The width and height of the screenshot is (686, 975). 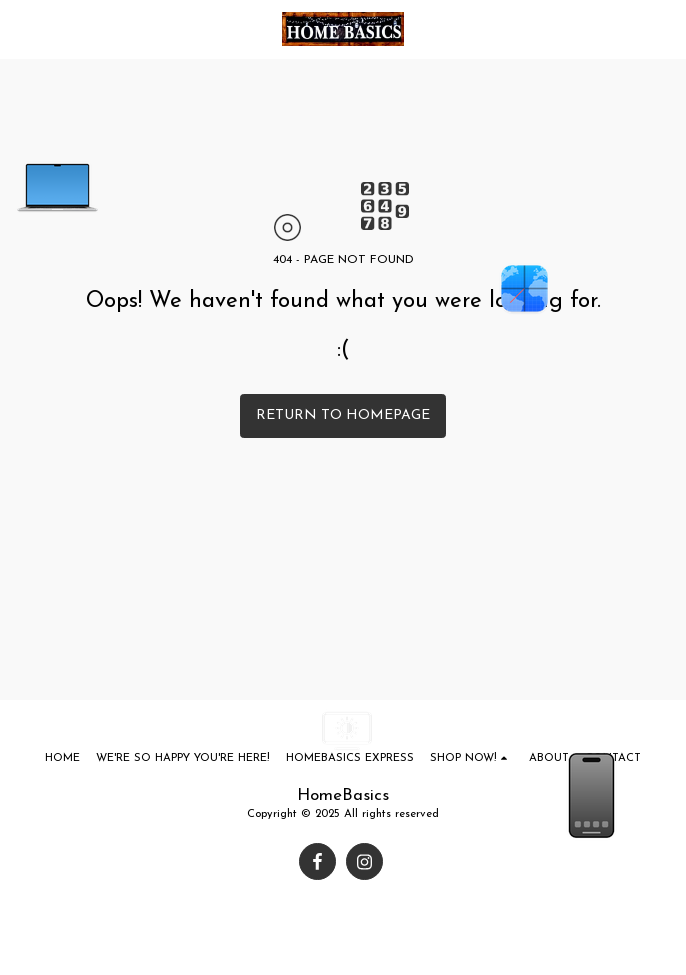 What do you see at coordinates (385, 206) in the screenshot?
I see `launch taquin sliding puzzle game` at bounding box center [385, 206].